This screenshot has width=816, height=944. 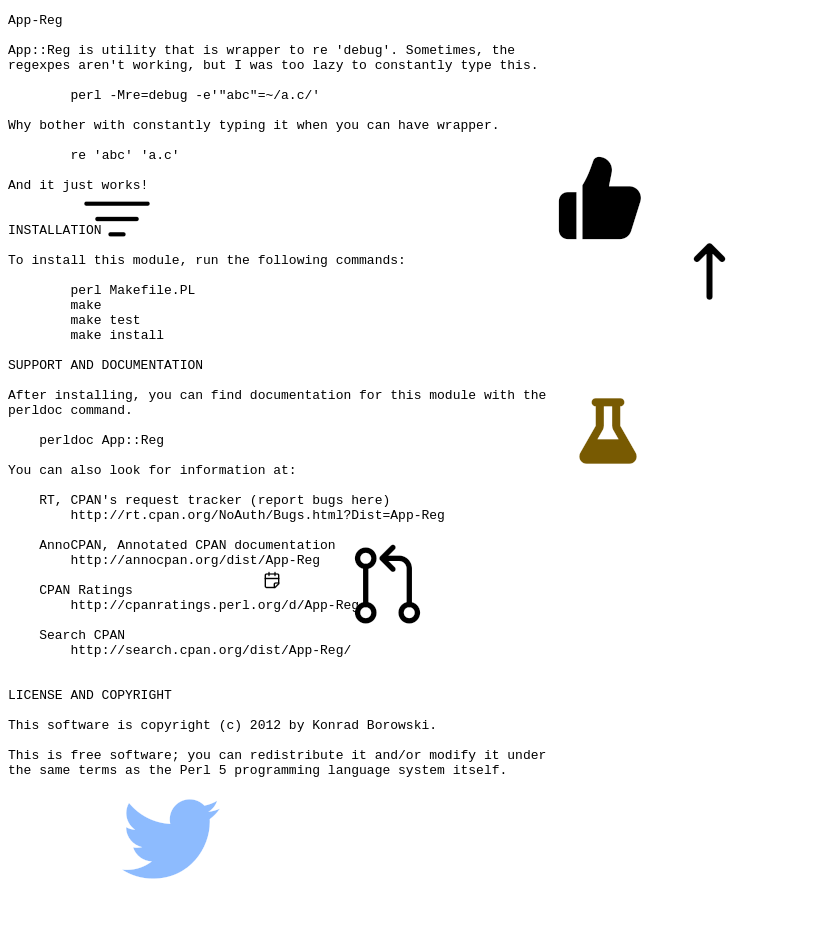 What do you see at coordinates (117, 219) in the screenshot?
I see `filter or sort content` at bounding box center [117, 219].